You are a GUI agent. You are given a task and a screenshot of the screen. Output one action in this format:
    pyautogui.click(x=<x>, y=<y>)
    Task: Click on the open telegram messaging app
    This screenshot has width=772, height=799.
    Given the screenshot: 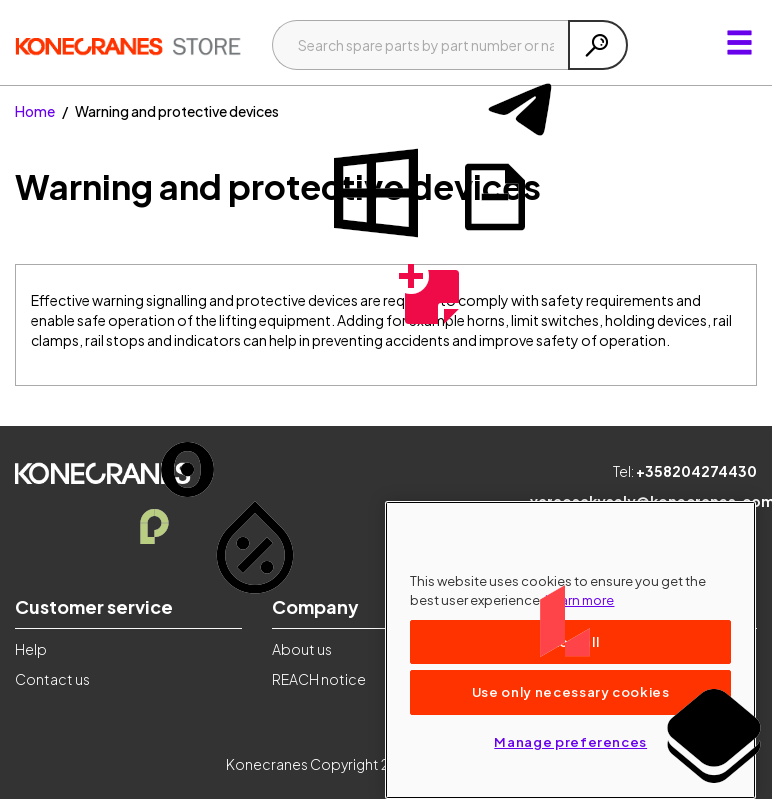 What is the action you would take?
    pyautogui.click(x=524, y=106)
    